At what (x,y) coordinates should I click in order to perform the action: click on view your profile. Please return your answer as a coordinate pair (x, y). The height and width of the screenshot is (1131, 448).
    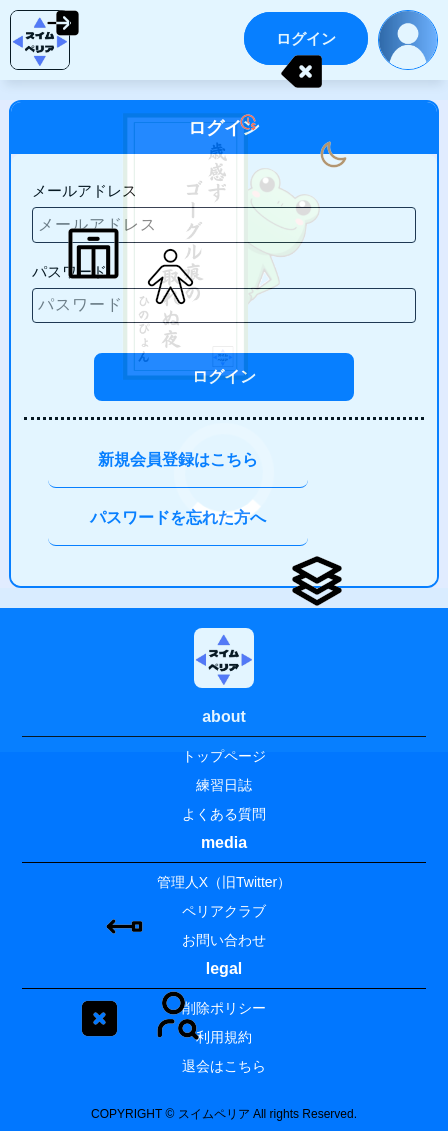
    Looking at the image, I should click on (170, 277).